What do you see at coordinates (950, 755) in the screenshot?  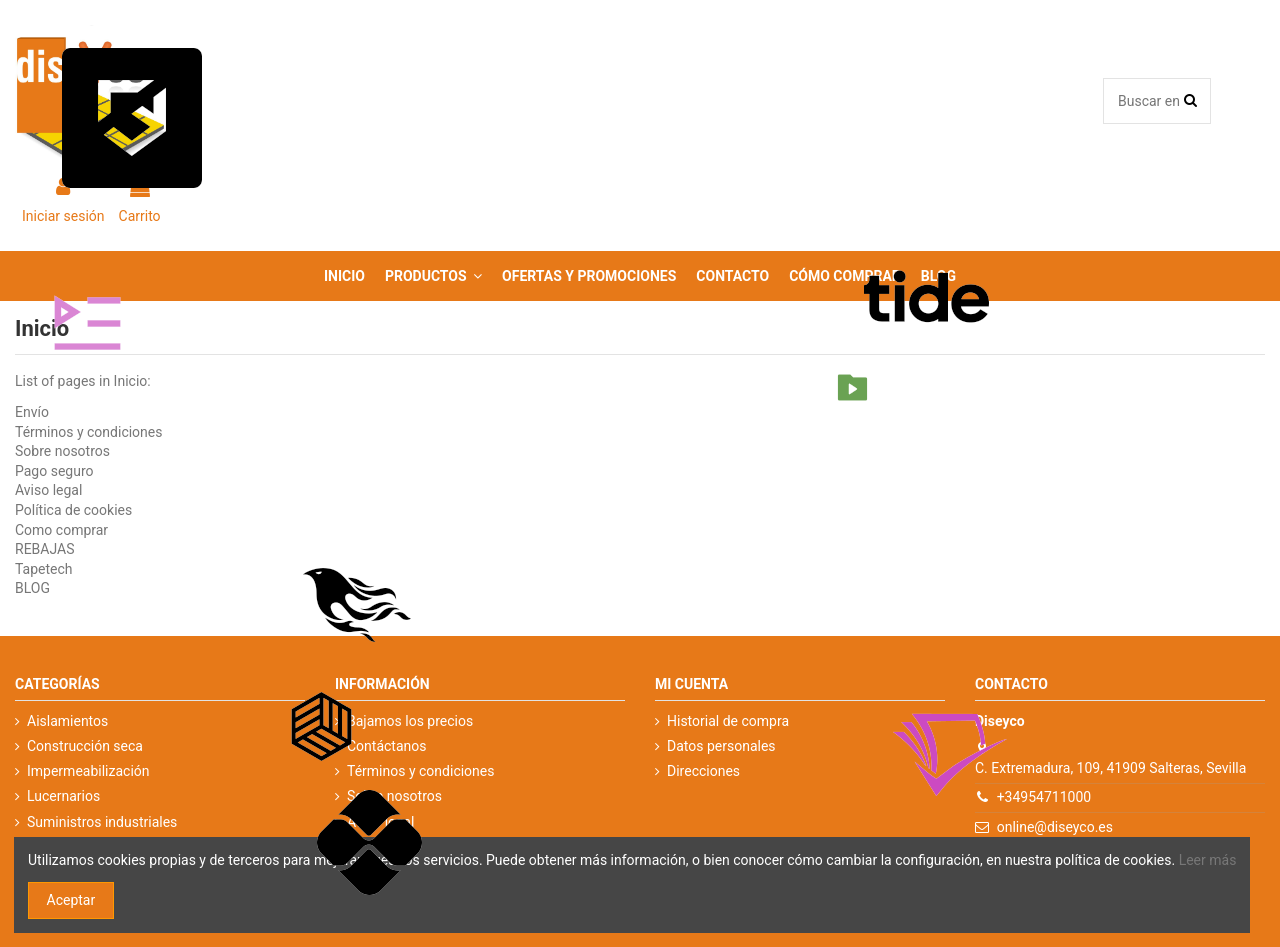 I see `open Semantic Scholar academic search` at bounding box center [950, 755].